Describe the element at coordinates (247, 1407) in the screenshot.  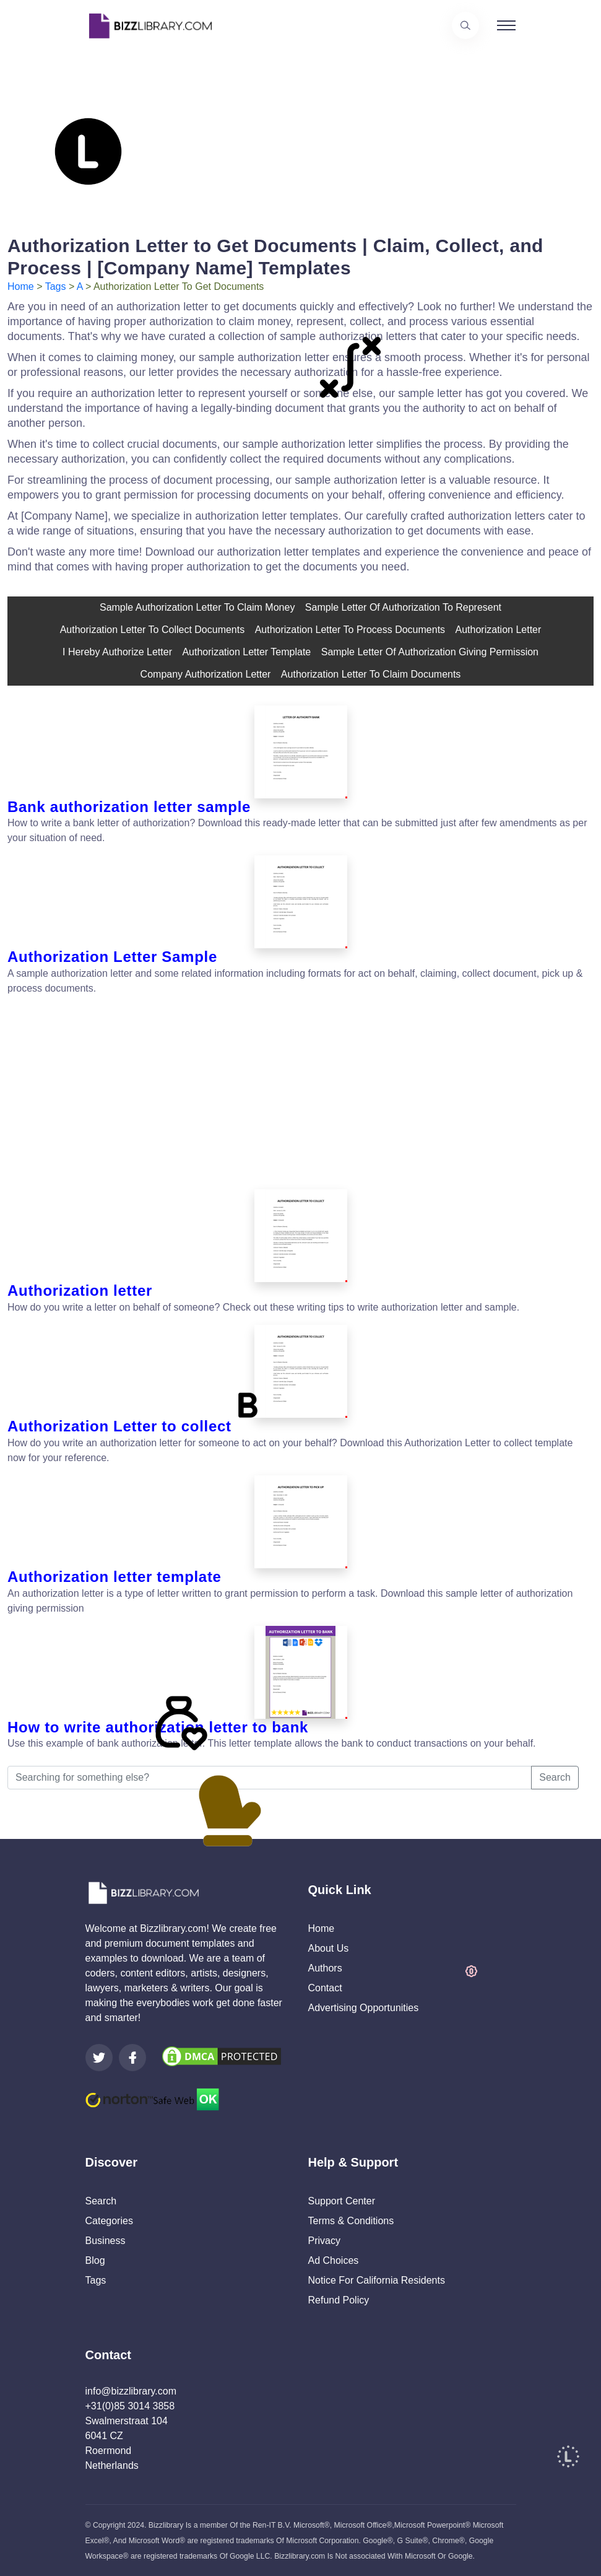
I see `apply bold formatting to selected text` at that location.